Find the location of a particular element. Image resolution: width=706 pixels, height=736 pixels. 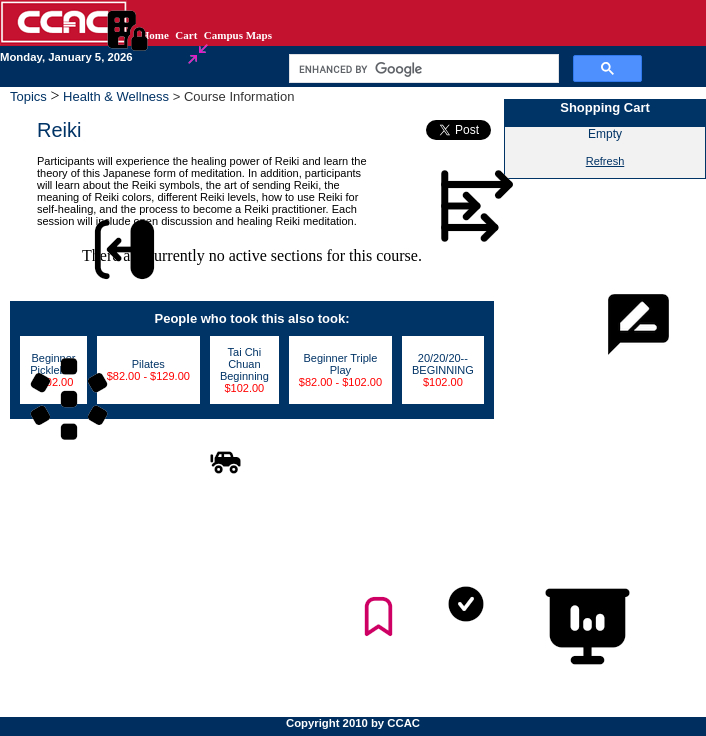

write a review or feedback is located at coordinates (638, 324).